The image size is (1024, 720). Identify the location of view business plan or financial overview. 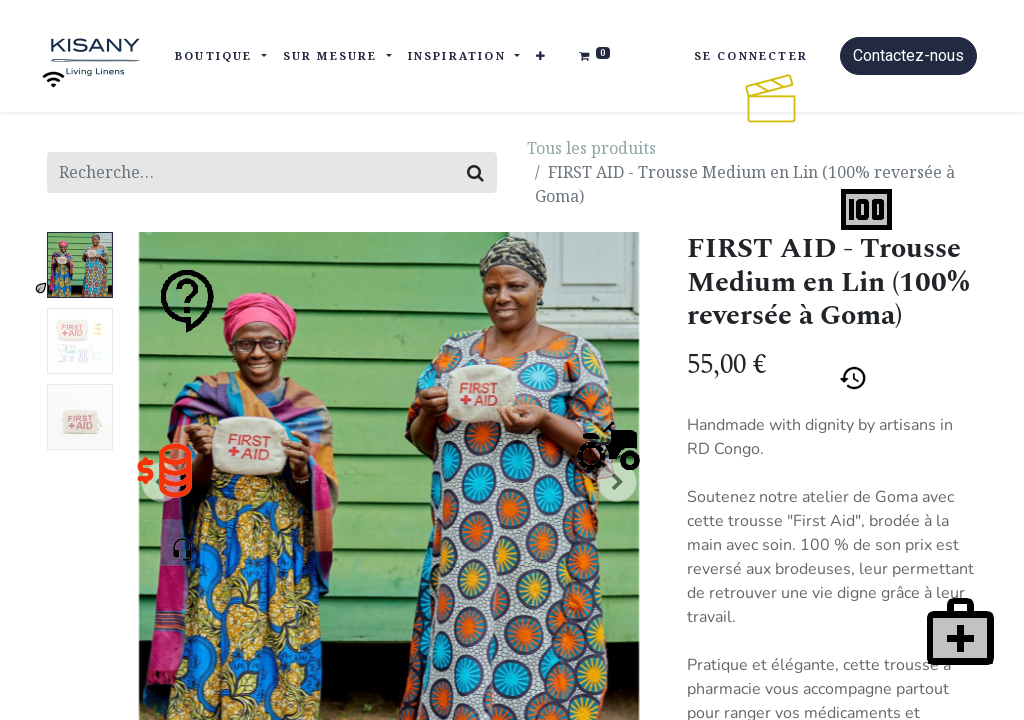
(164, 470).